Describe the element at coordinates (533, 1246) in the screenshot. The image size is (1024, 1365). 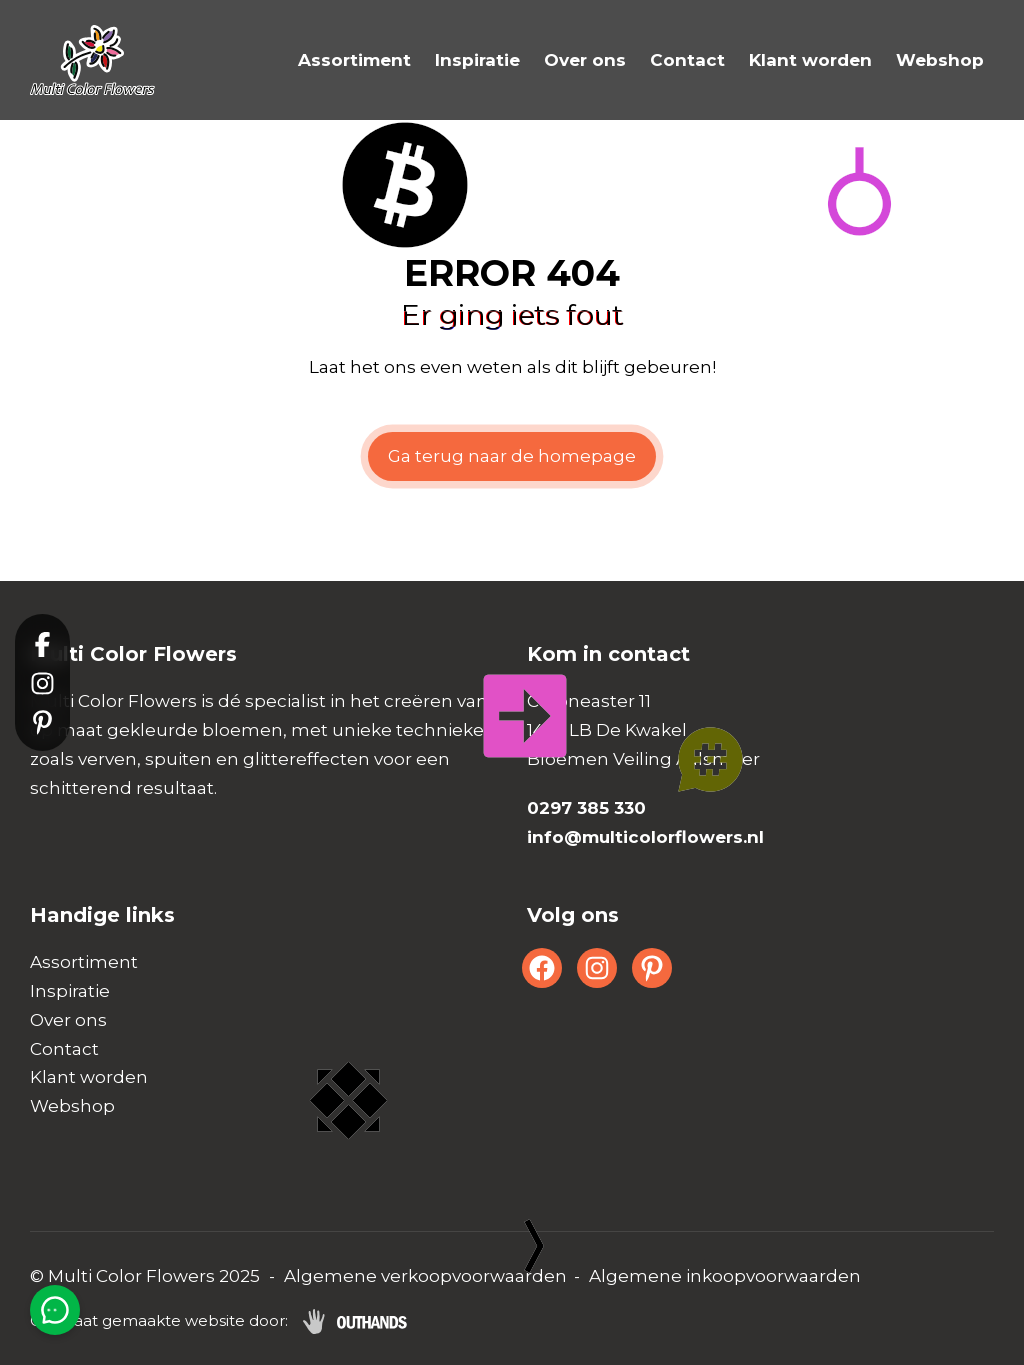
I see `navigate to the next item or page` at that location.